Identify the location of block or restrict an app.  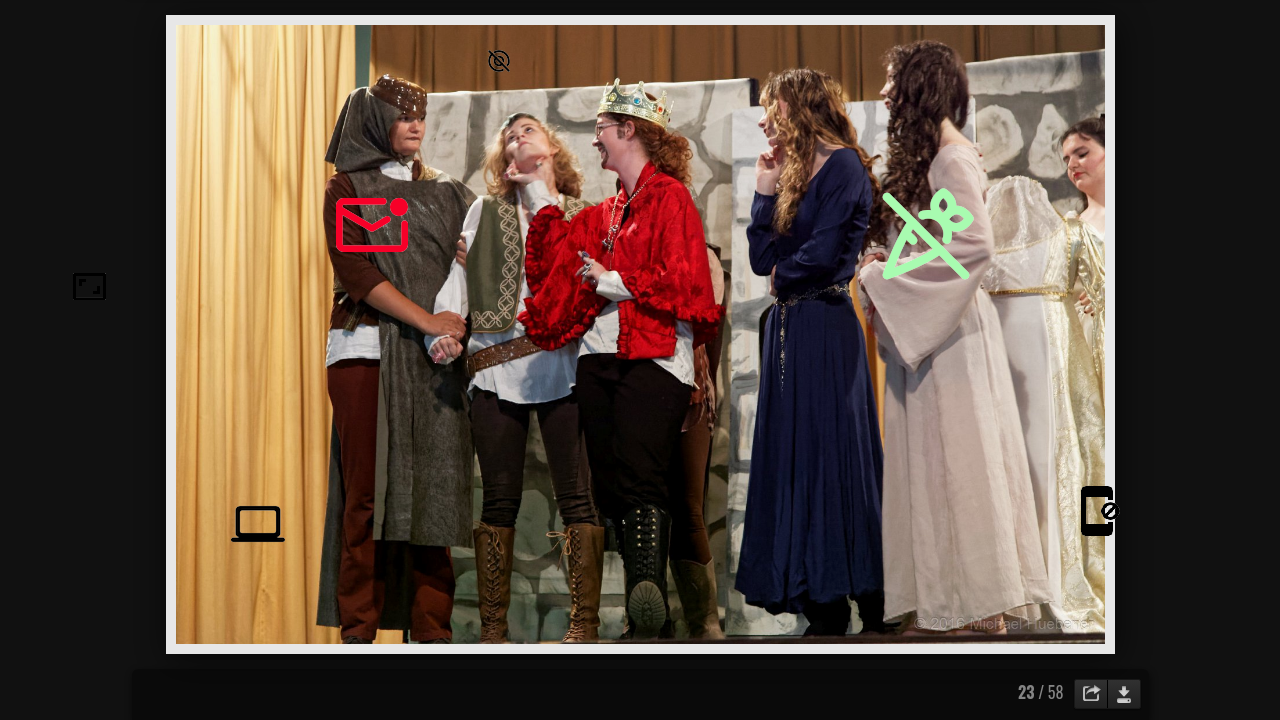
(1097, 511).